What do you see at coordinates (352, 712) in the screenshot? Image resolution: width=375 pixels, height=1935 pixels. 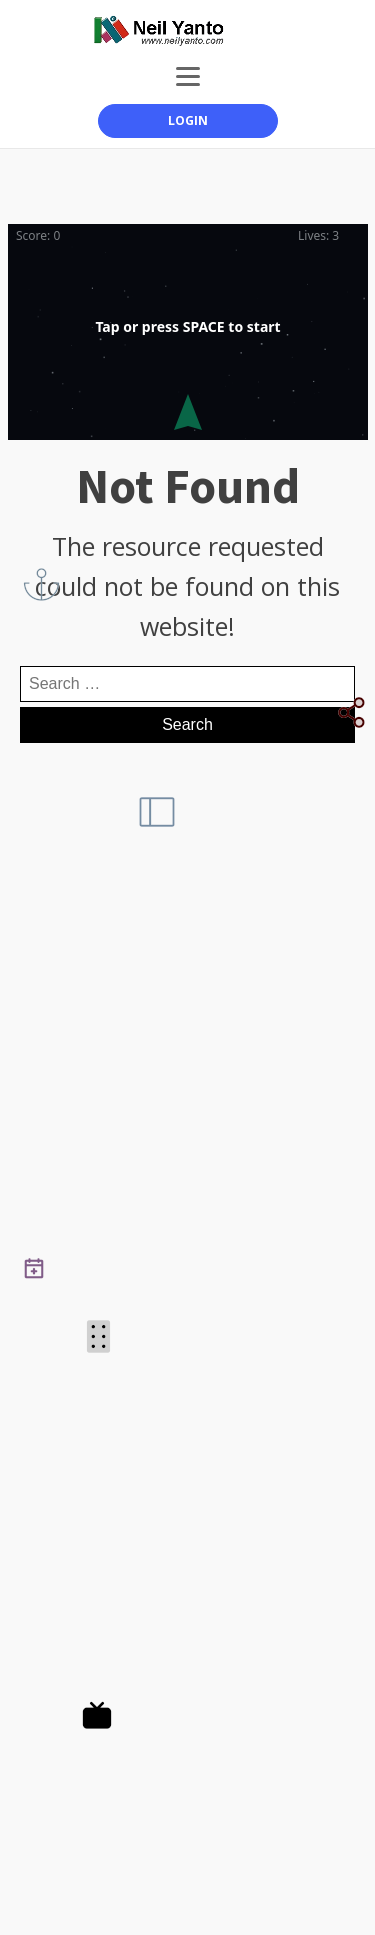 I see `share content to social networks` at bounding box center [352, 712].